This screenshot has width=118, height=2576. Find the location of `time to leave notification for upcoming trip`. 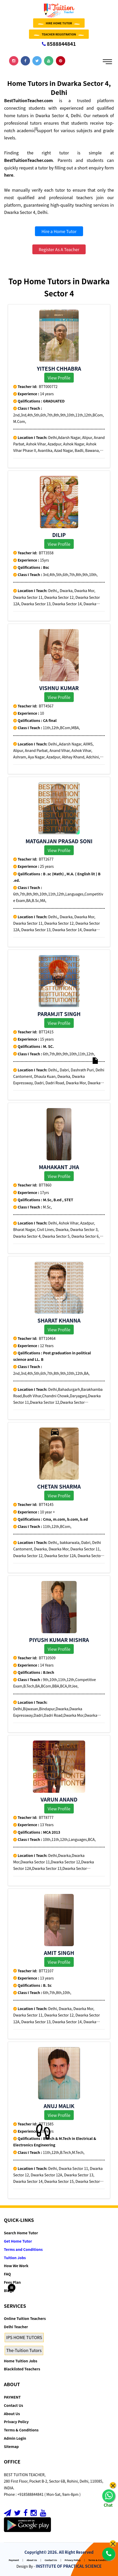

time to leave notification for upcoming trip is located at coordinates (55, 1432).